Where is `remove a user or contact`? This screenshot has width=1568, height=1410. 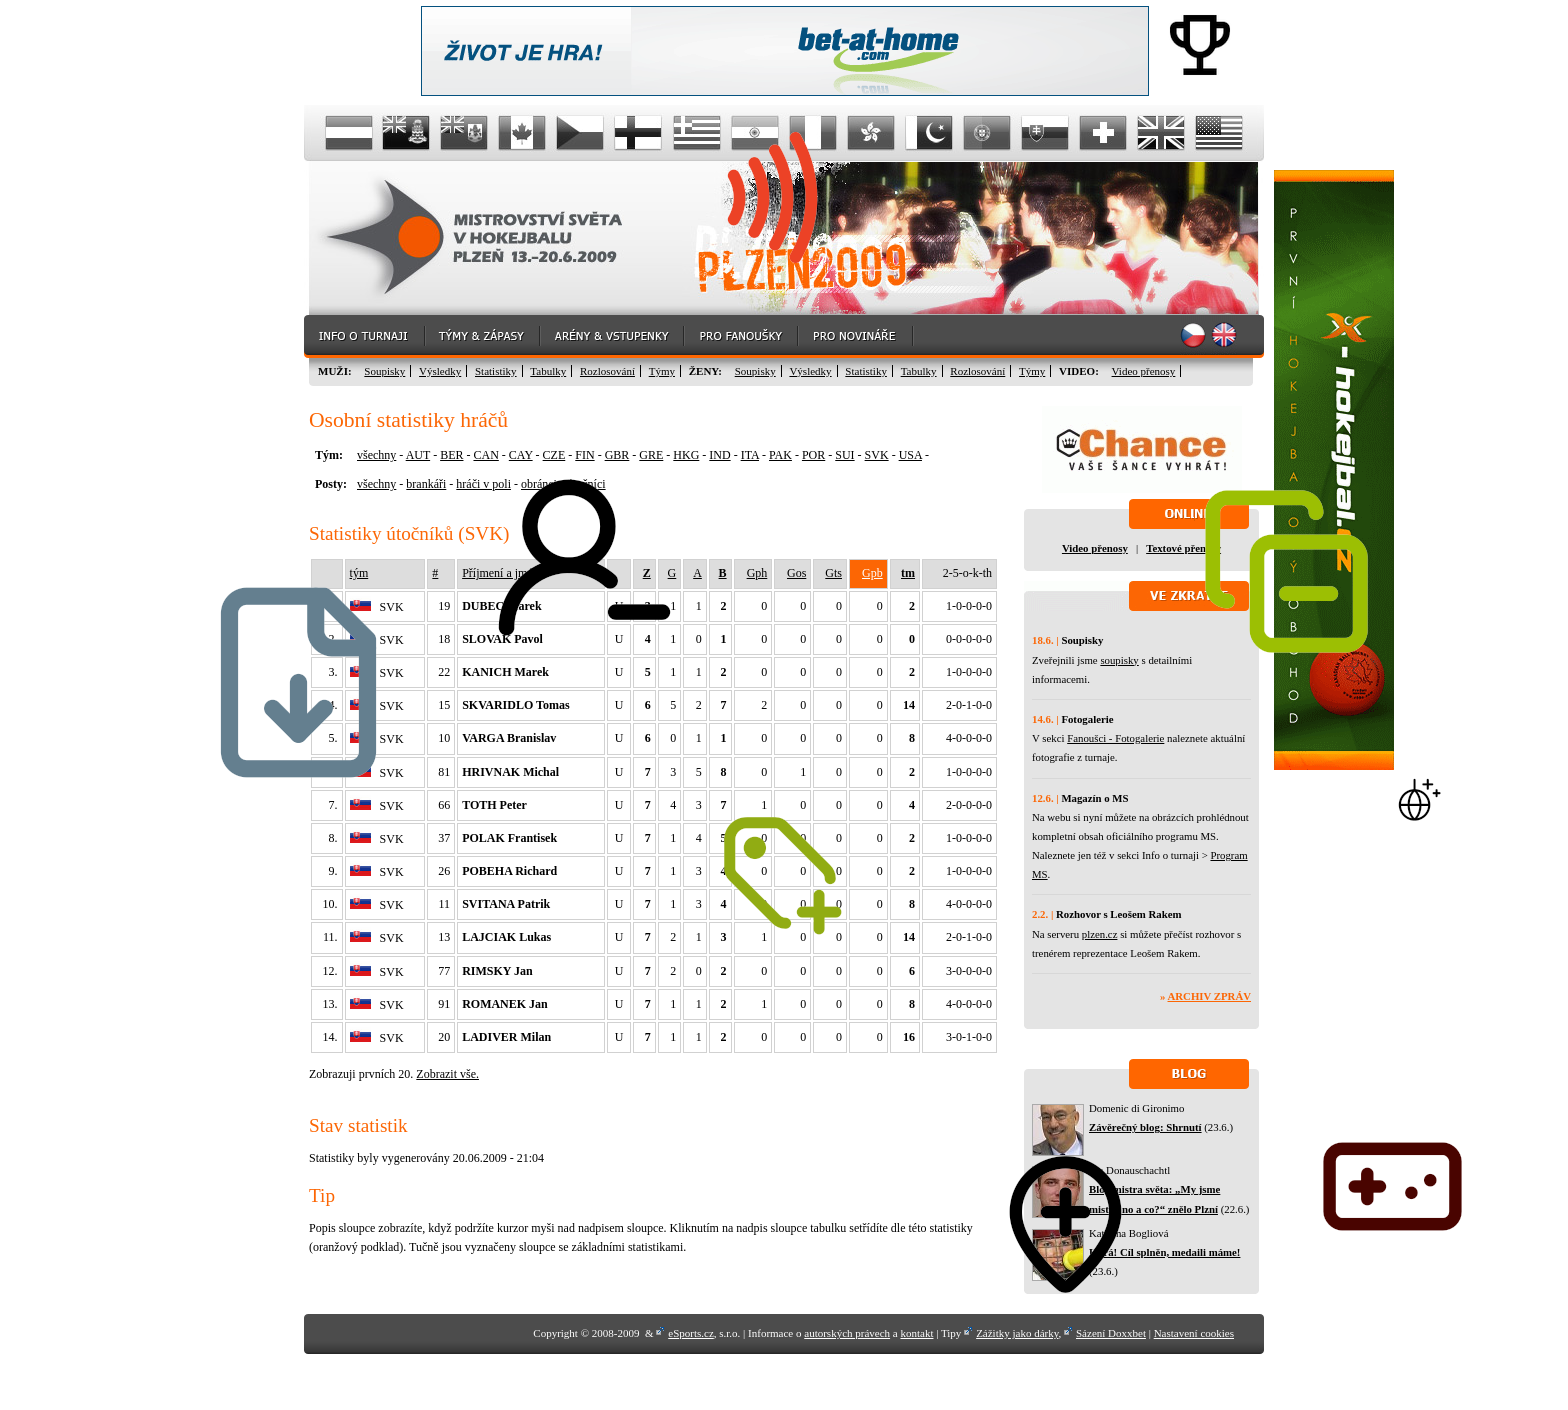
remove a user or contact is located at coordinates (584, 557).